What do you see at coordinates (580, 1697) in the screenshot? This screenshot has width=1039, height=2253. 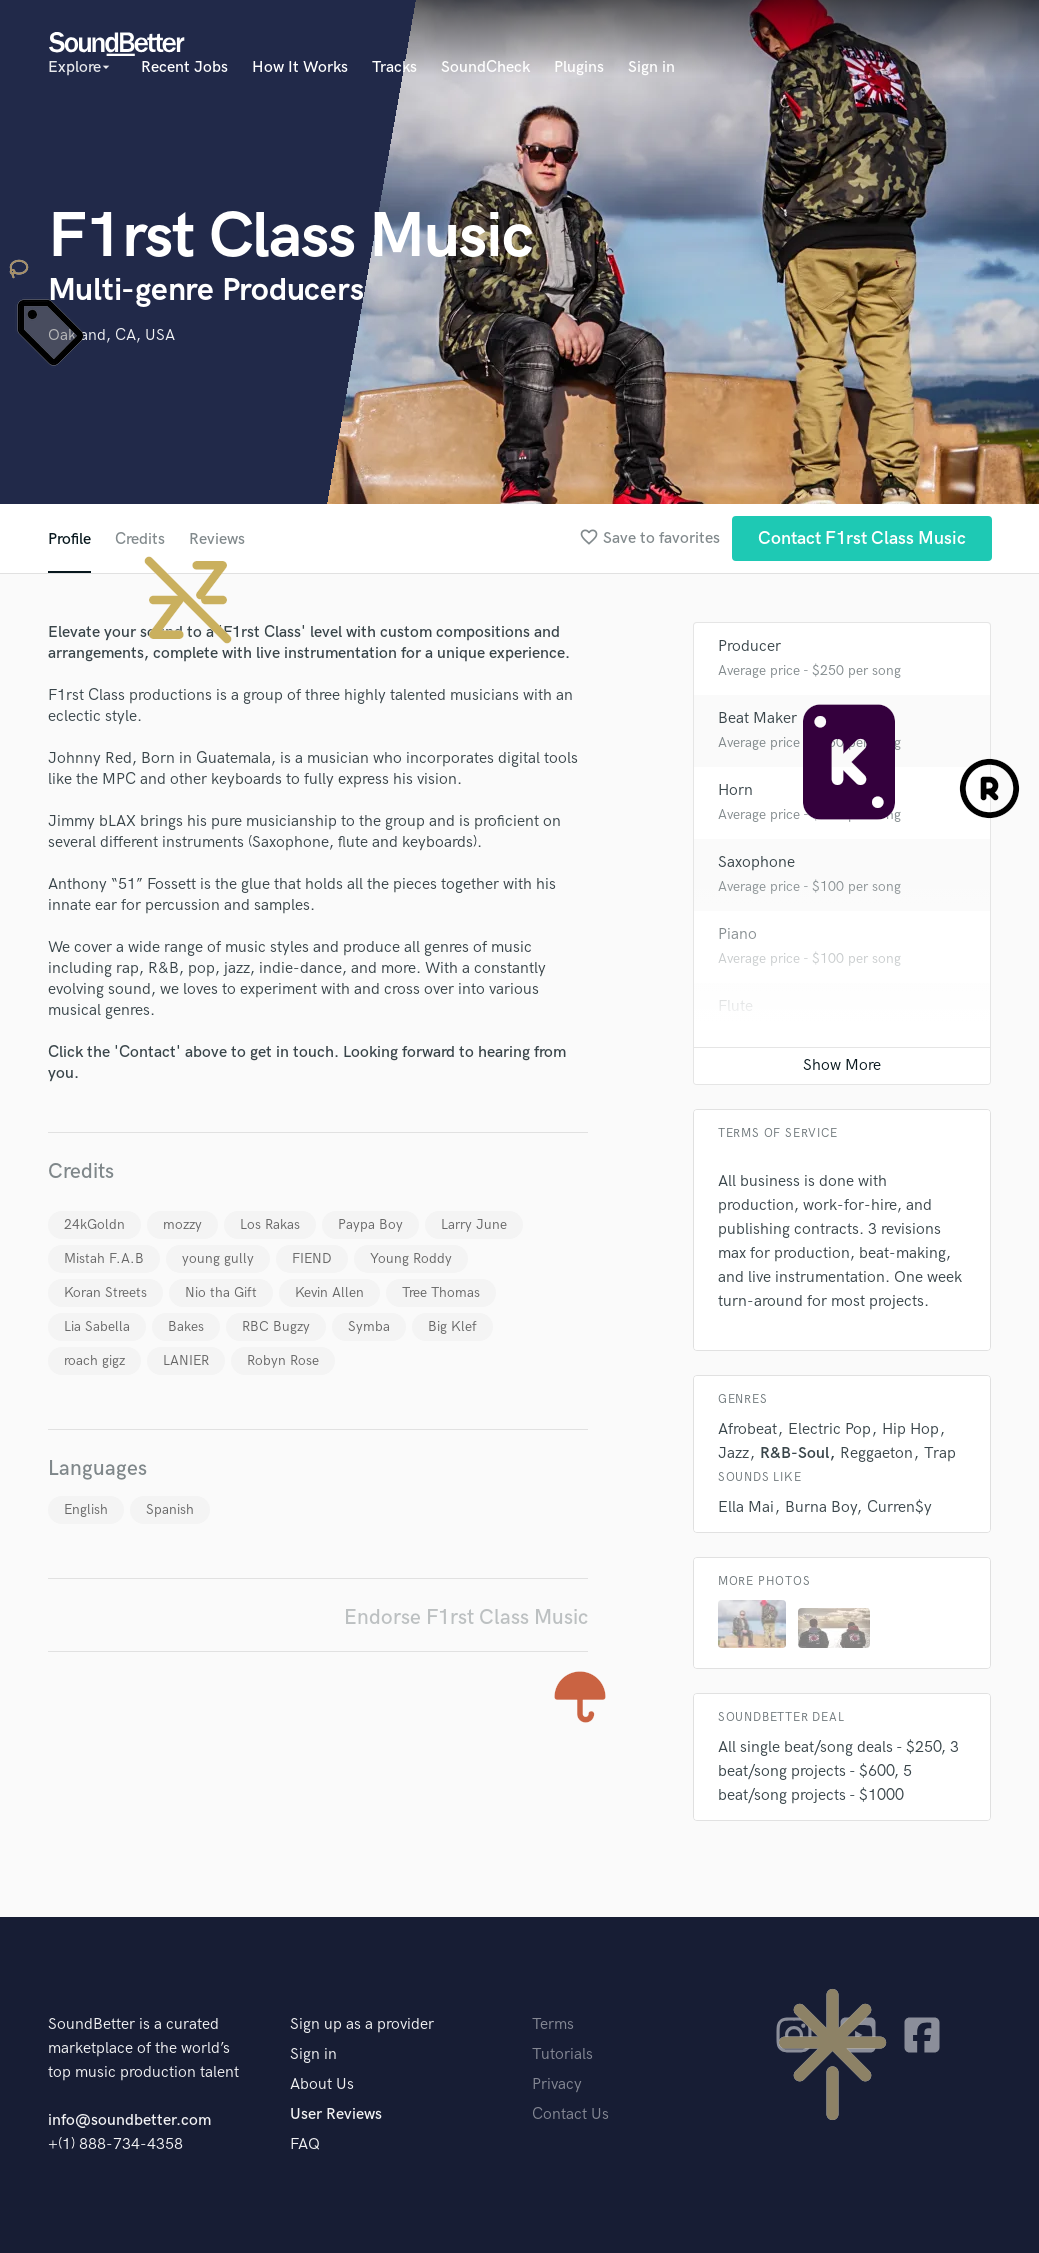 I see `view weather protection or rain forecast` at bounding box center [580, 1697].